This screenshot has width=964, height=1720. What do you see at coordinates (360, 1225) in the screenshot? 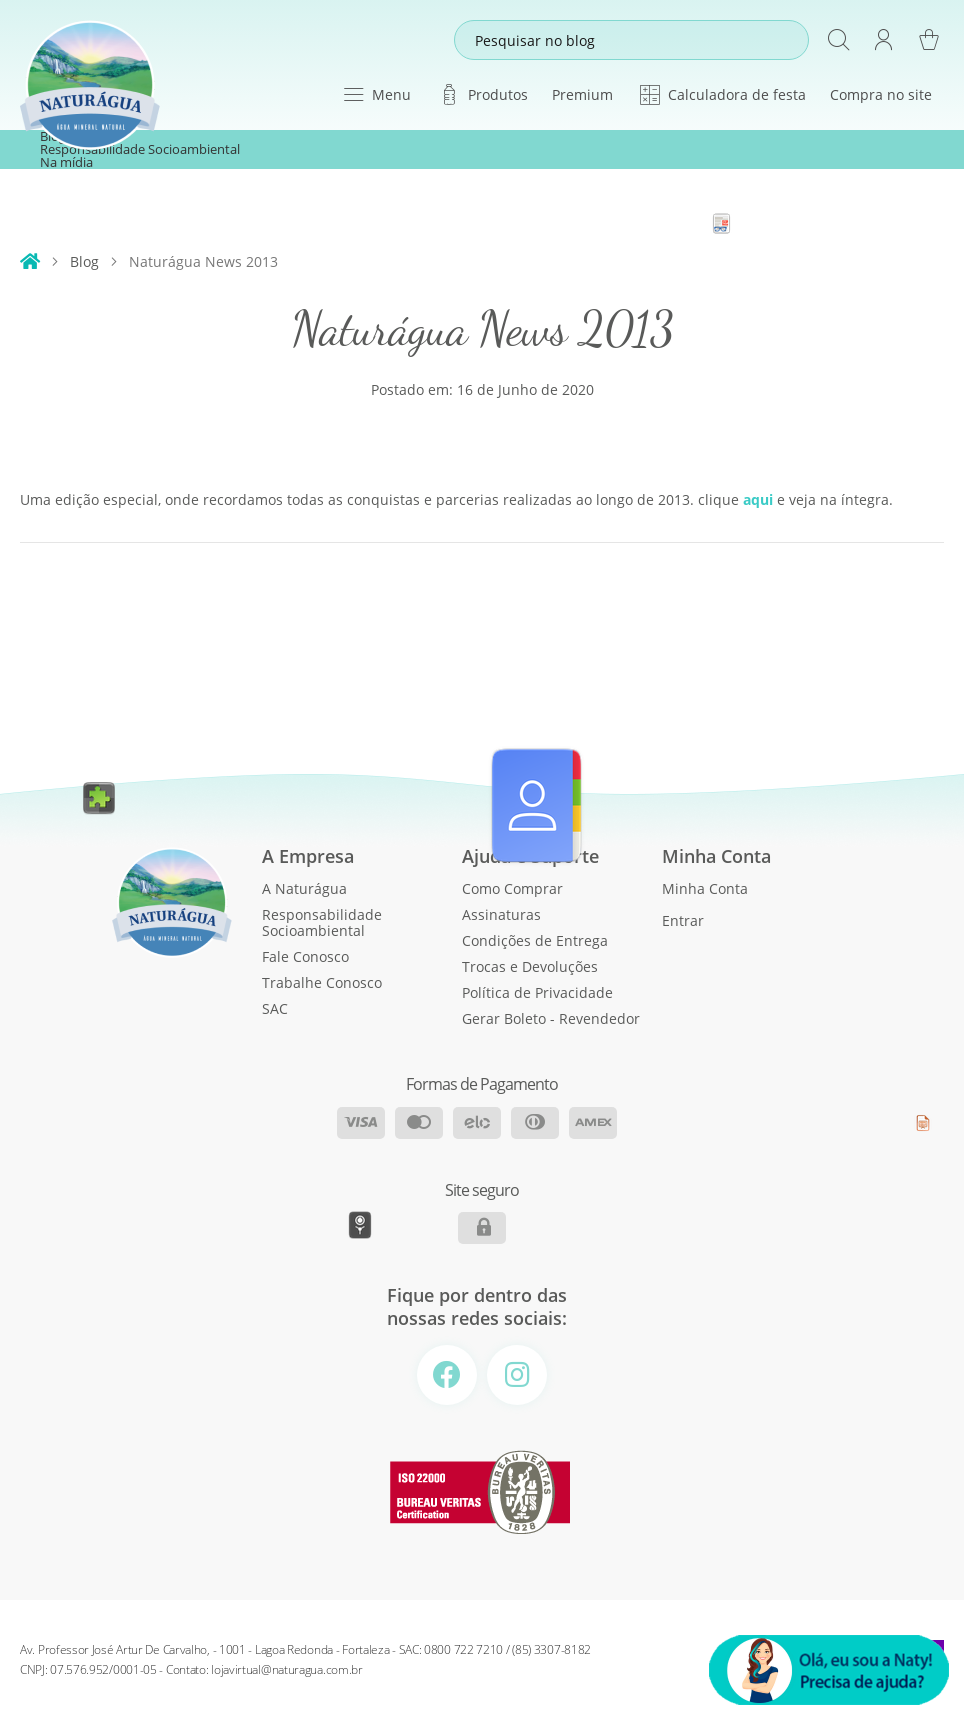
I see `open déjà dup backup application` at bounding box center [360, 1225].